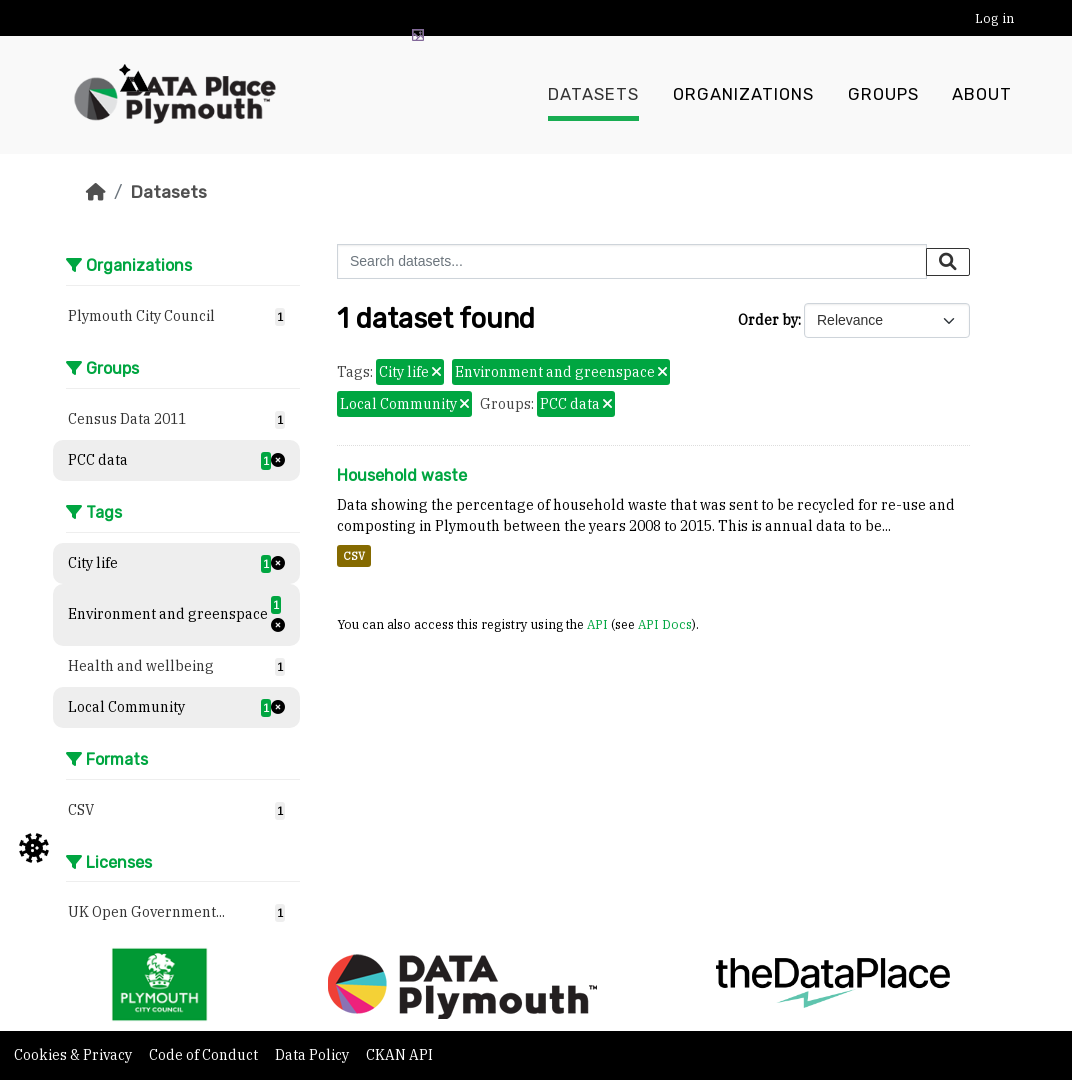 This screenshot has height=1080, width=1072. Describe the element at coordinates (34, 848) in the screenshot. I see `indicates virus or malware detected` at that location.